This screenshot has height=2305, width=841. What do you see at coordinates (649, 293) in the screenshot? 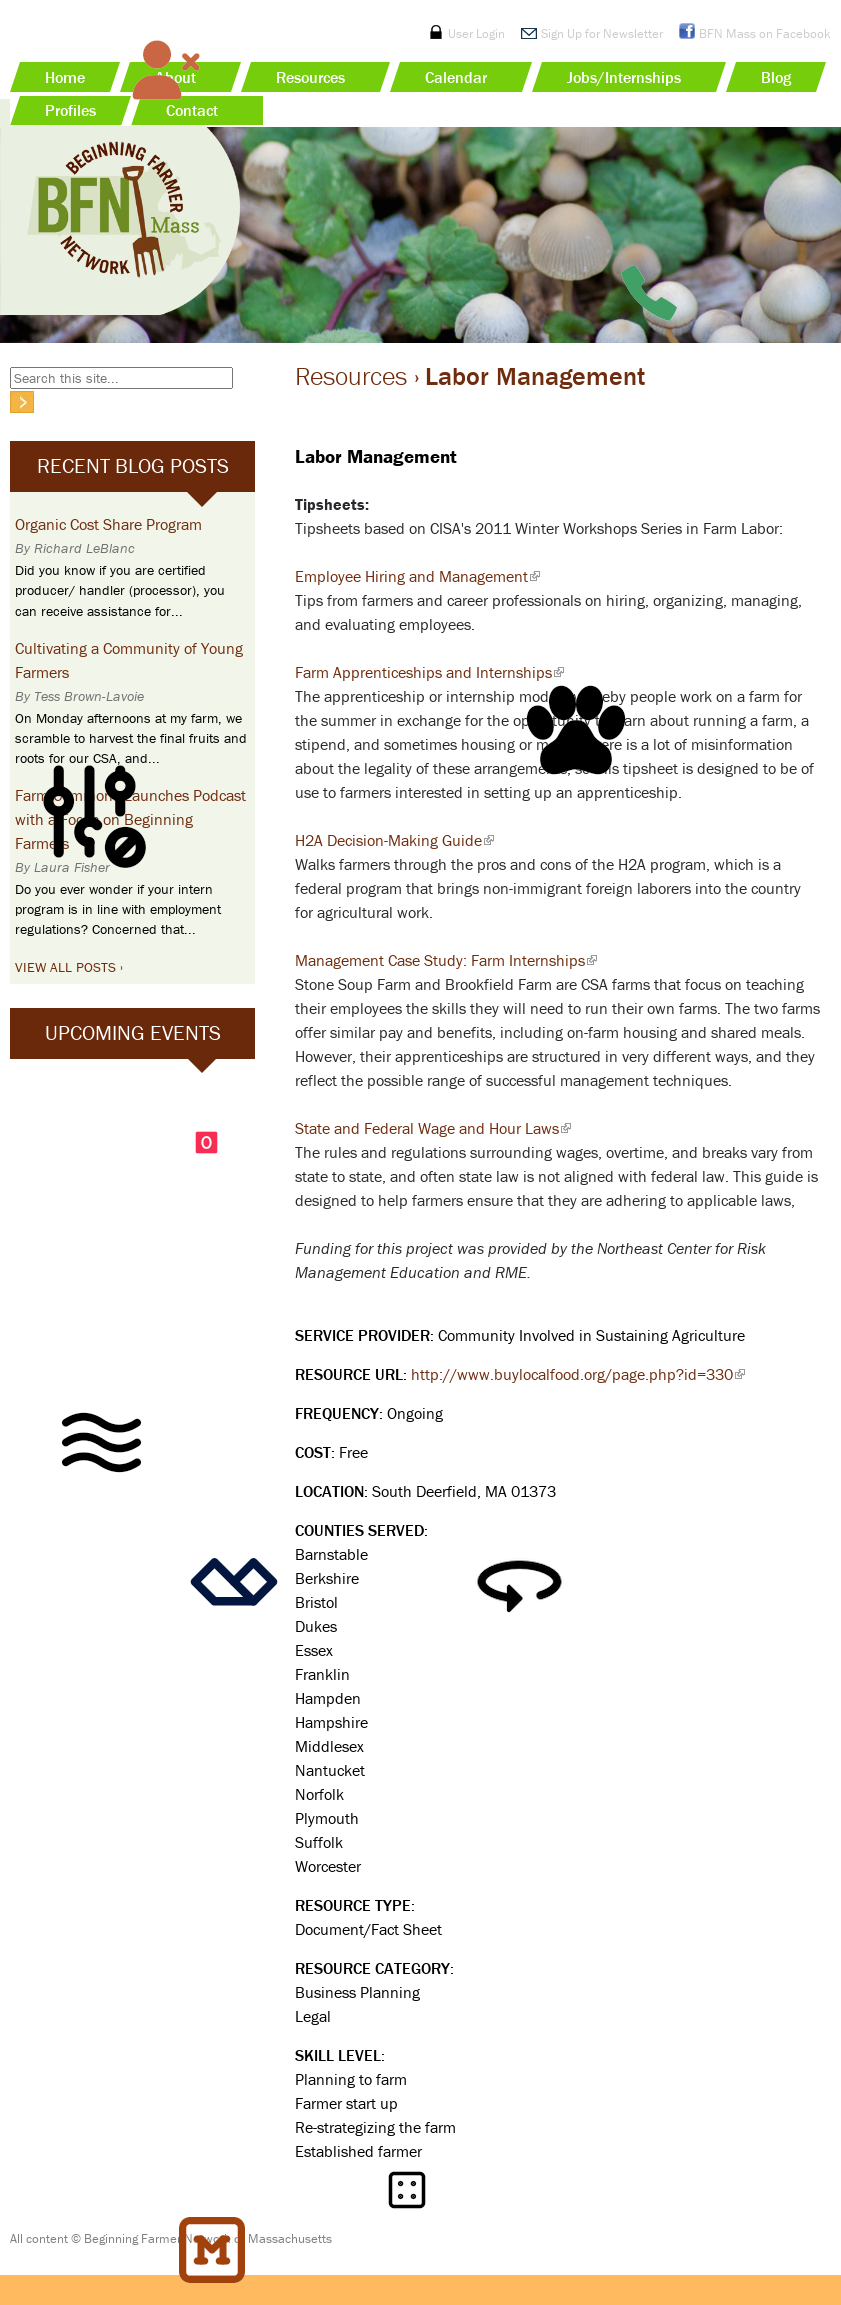
I see `make a phone call` at bounding box center [649, 293].